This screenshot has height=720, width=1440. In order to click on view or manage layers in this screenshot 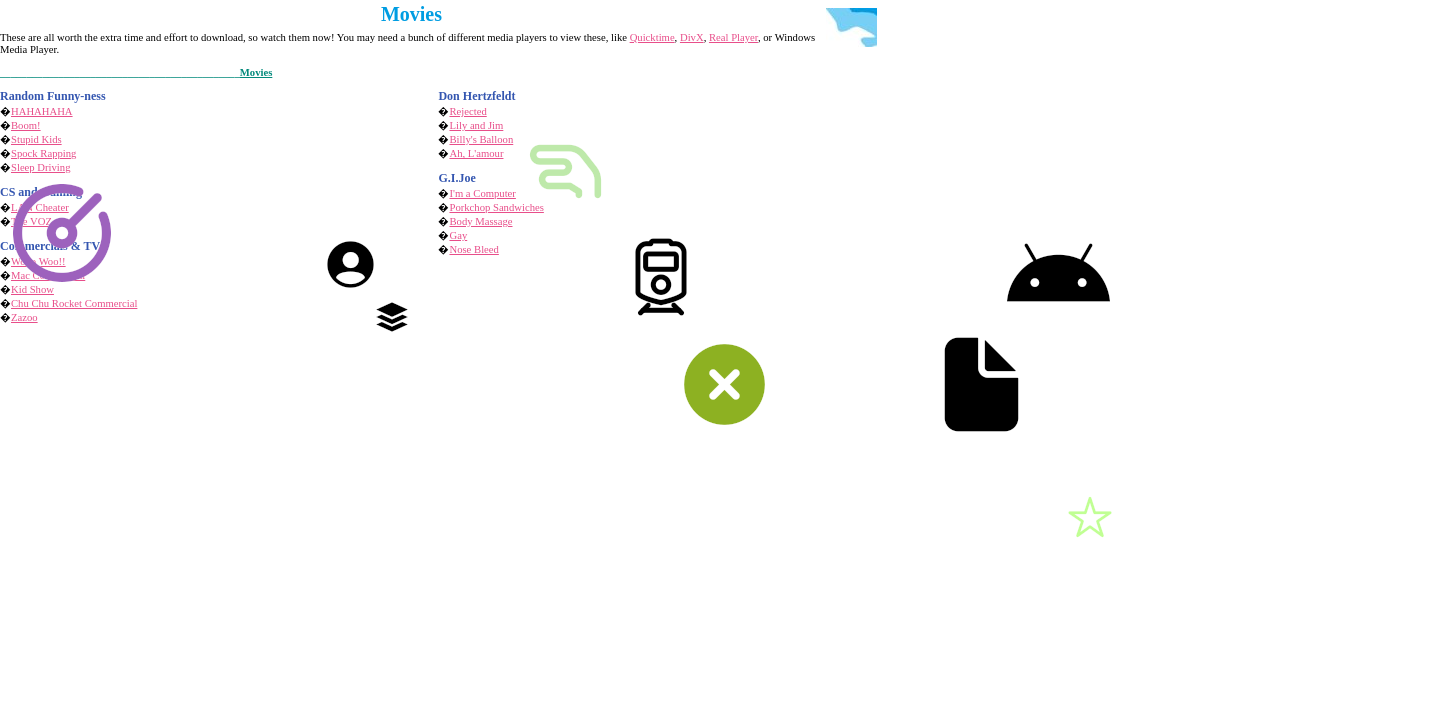, I will do `click(392, 317)`.